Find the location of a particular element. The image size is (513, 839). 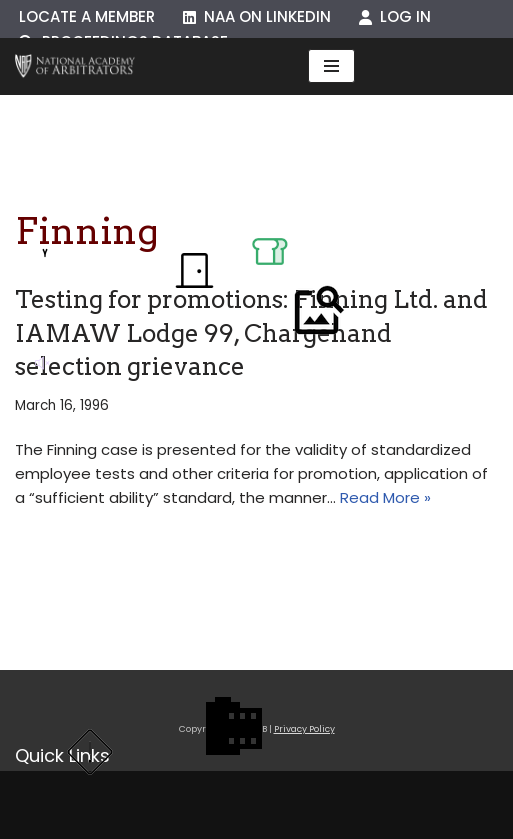

exit or log out of the application is located at coordinates (194, 270).